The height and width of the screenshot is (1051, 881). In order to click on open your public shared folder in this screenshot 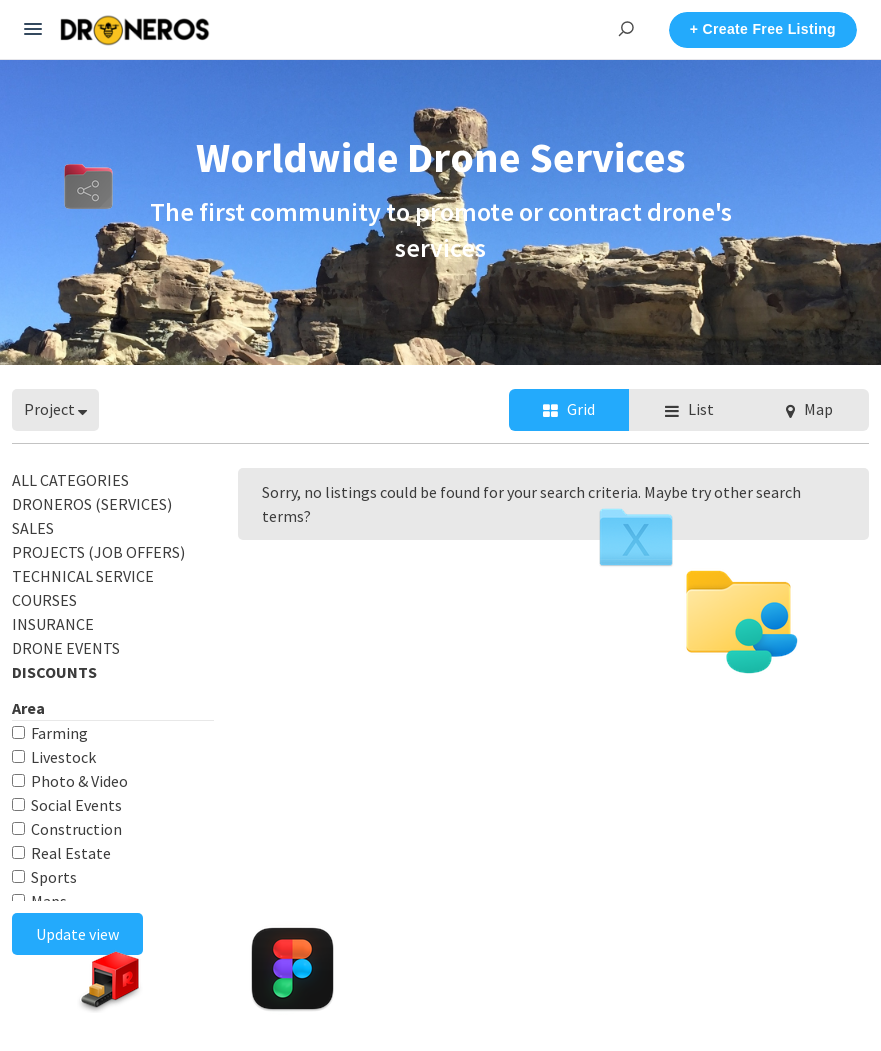, I will do `click(88, 186)`.